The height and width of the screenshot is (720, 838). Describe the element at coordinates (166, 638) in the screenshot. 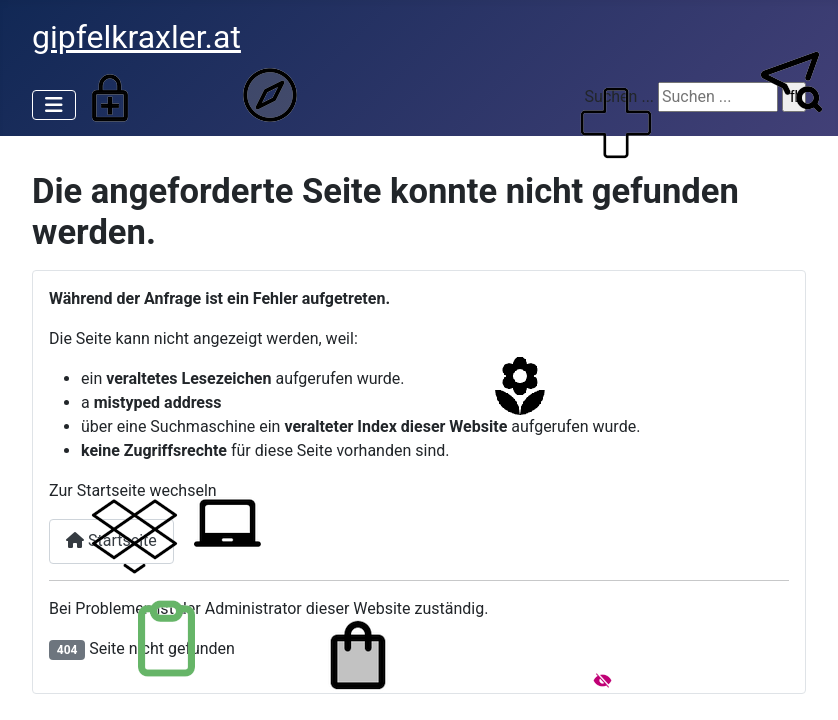

I see `copy to clipboard` at that location.